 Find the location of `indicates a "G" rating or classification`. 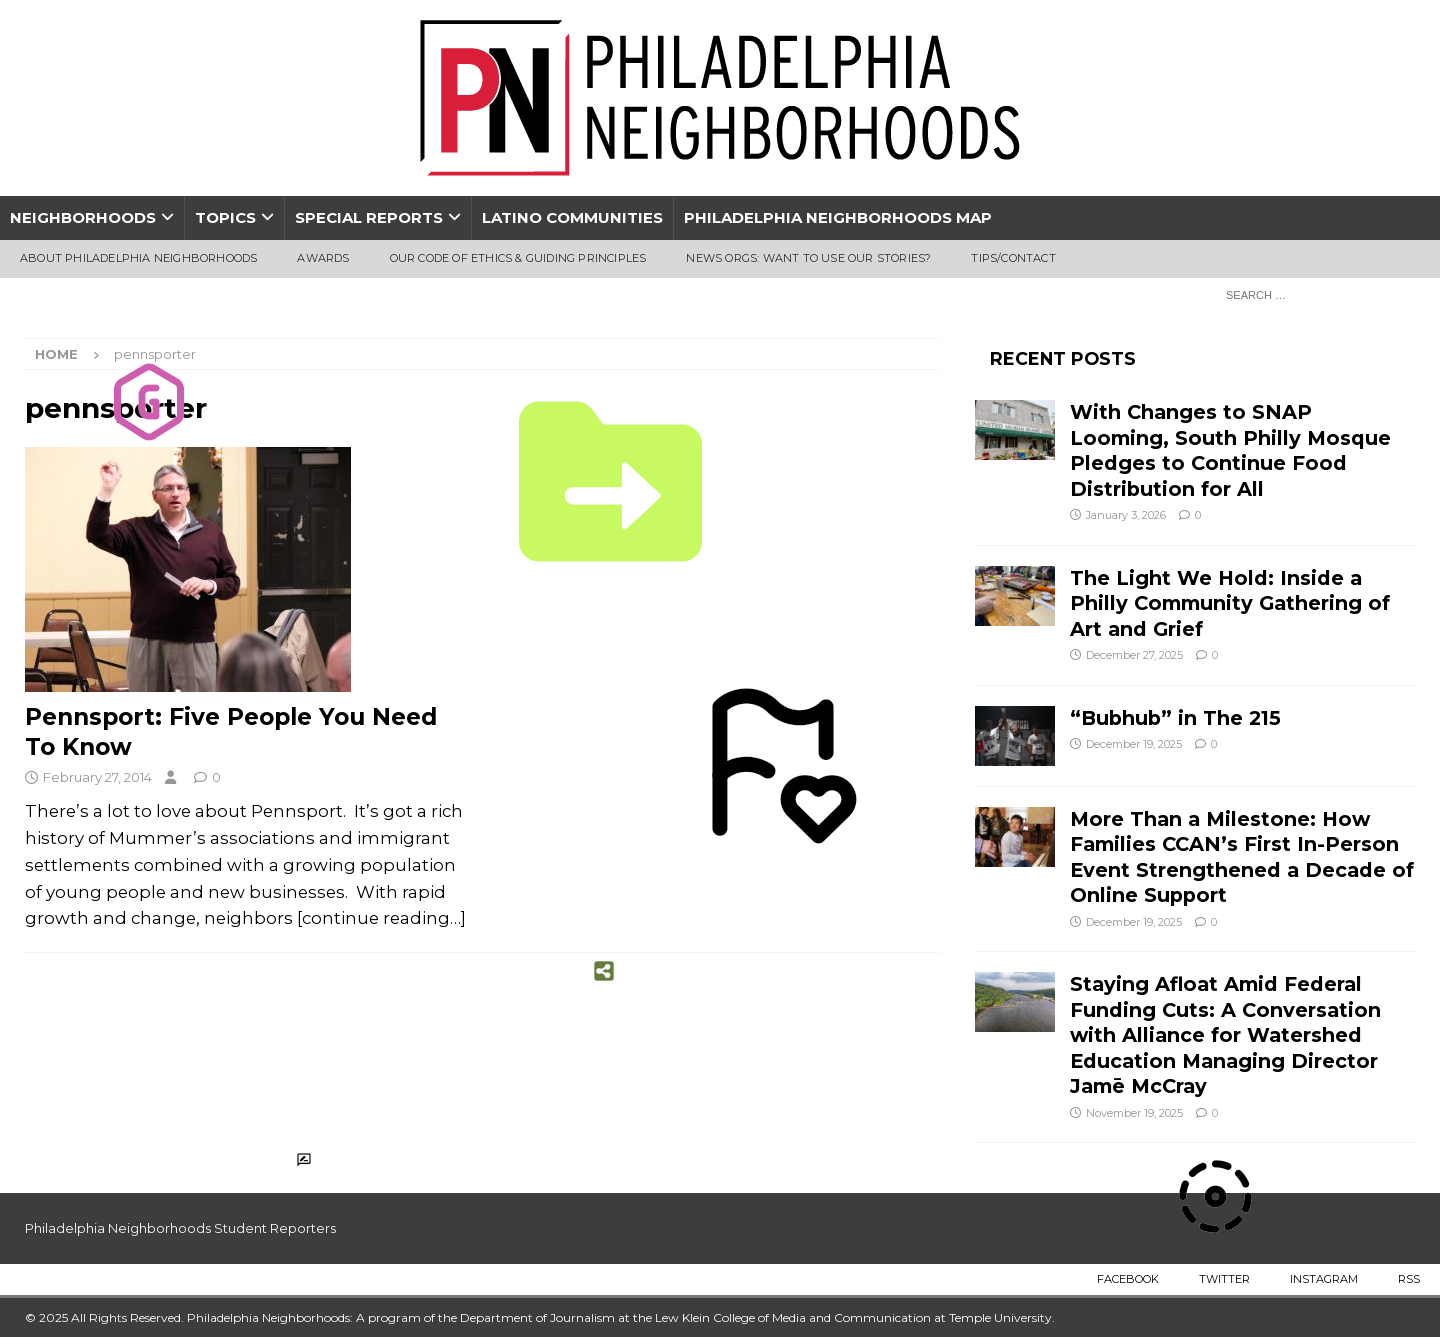

indicates a "G" rating or classification is located at coordinates (149, 402).